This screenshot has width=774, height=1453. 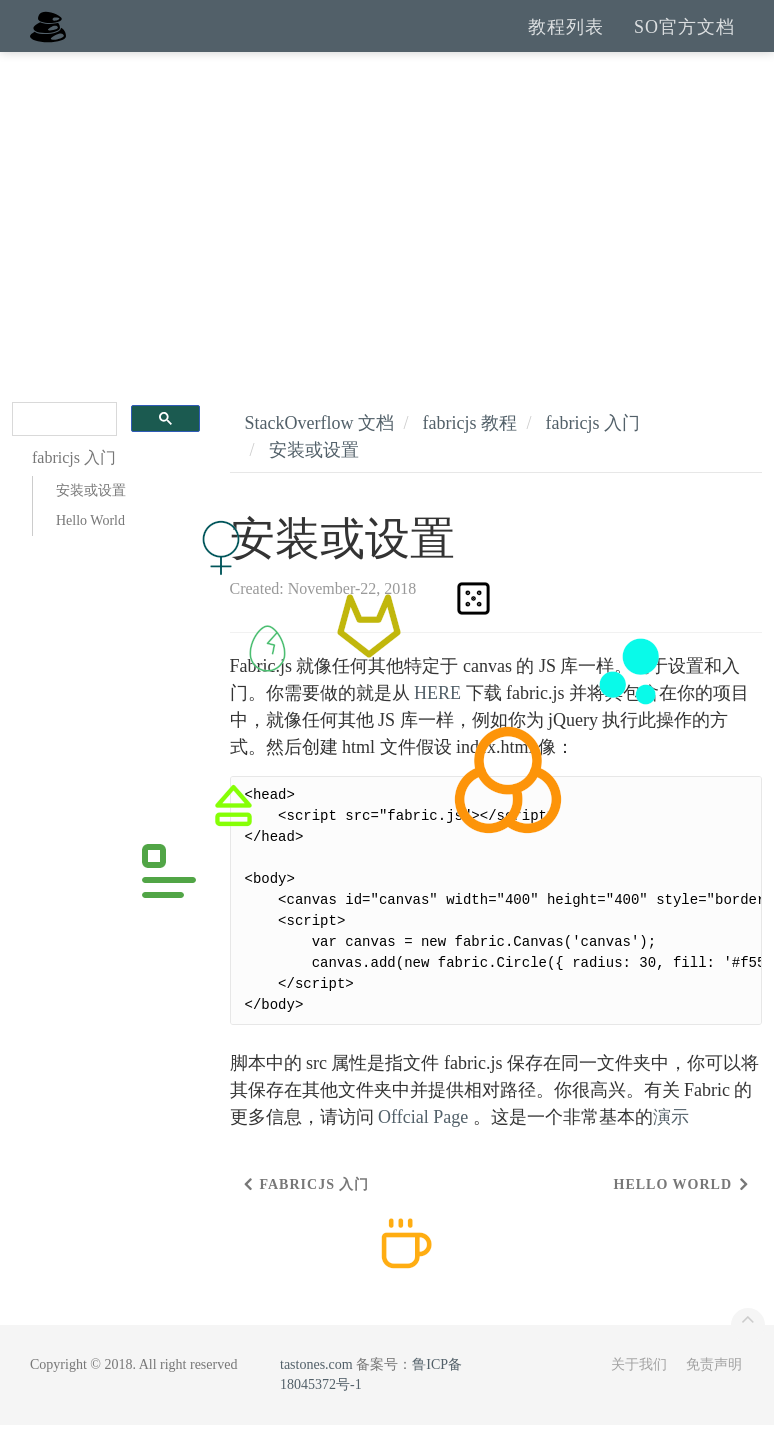 What do you see at coordinates (221, 547) in the screenshot?
I see `select female gender option` at bounding box center [221, 547].